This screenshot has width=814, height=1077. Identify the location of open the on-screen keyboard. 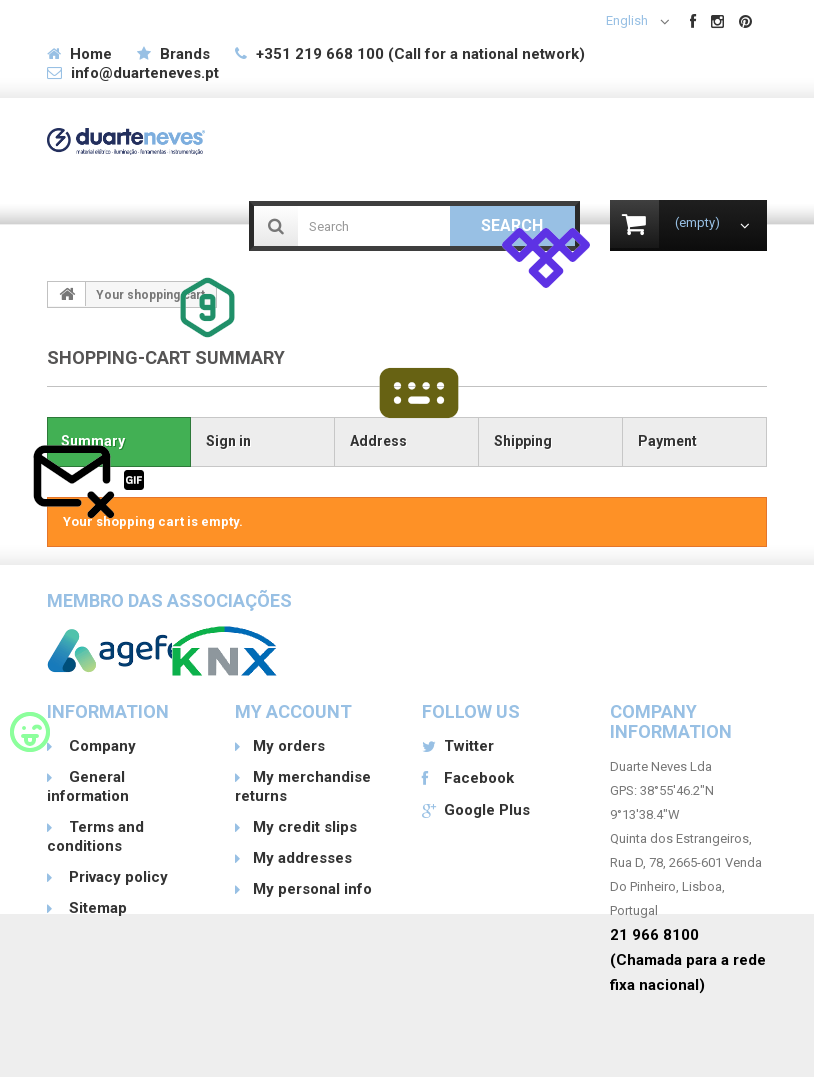
(419, 393).